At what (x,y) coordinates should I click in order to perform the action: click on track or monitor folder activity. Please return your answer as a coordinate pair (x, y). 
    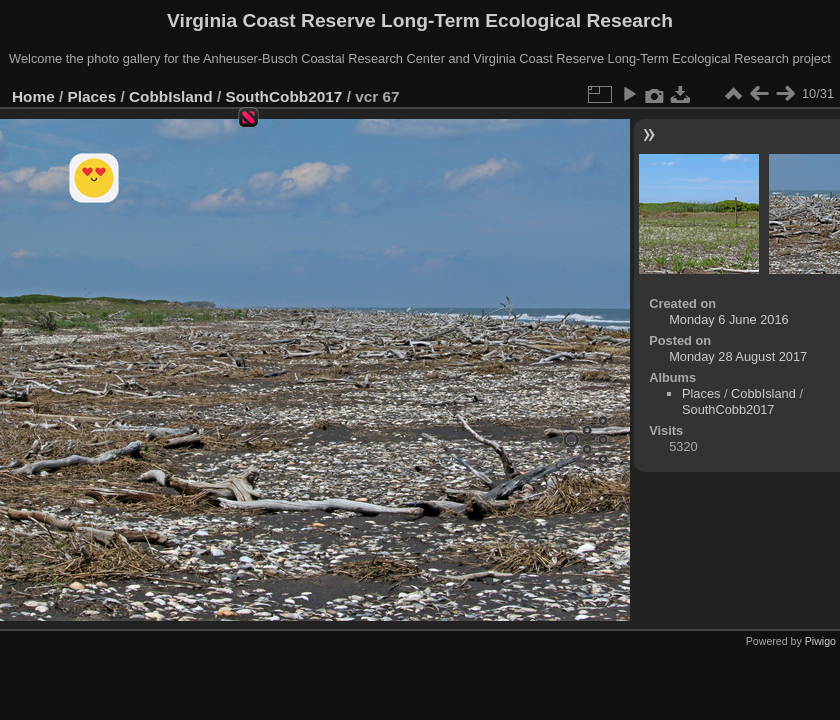
    Looking at the image, I should click on (585, 441).